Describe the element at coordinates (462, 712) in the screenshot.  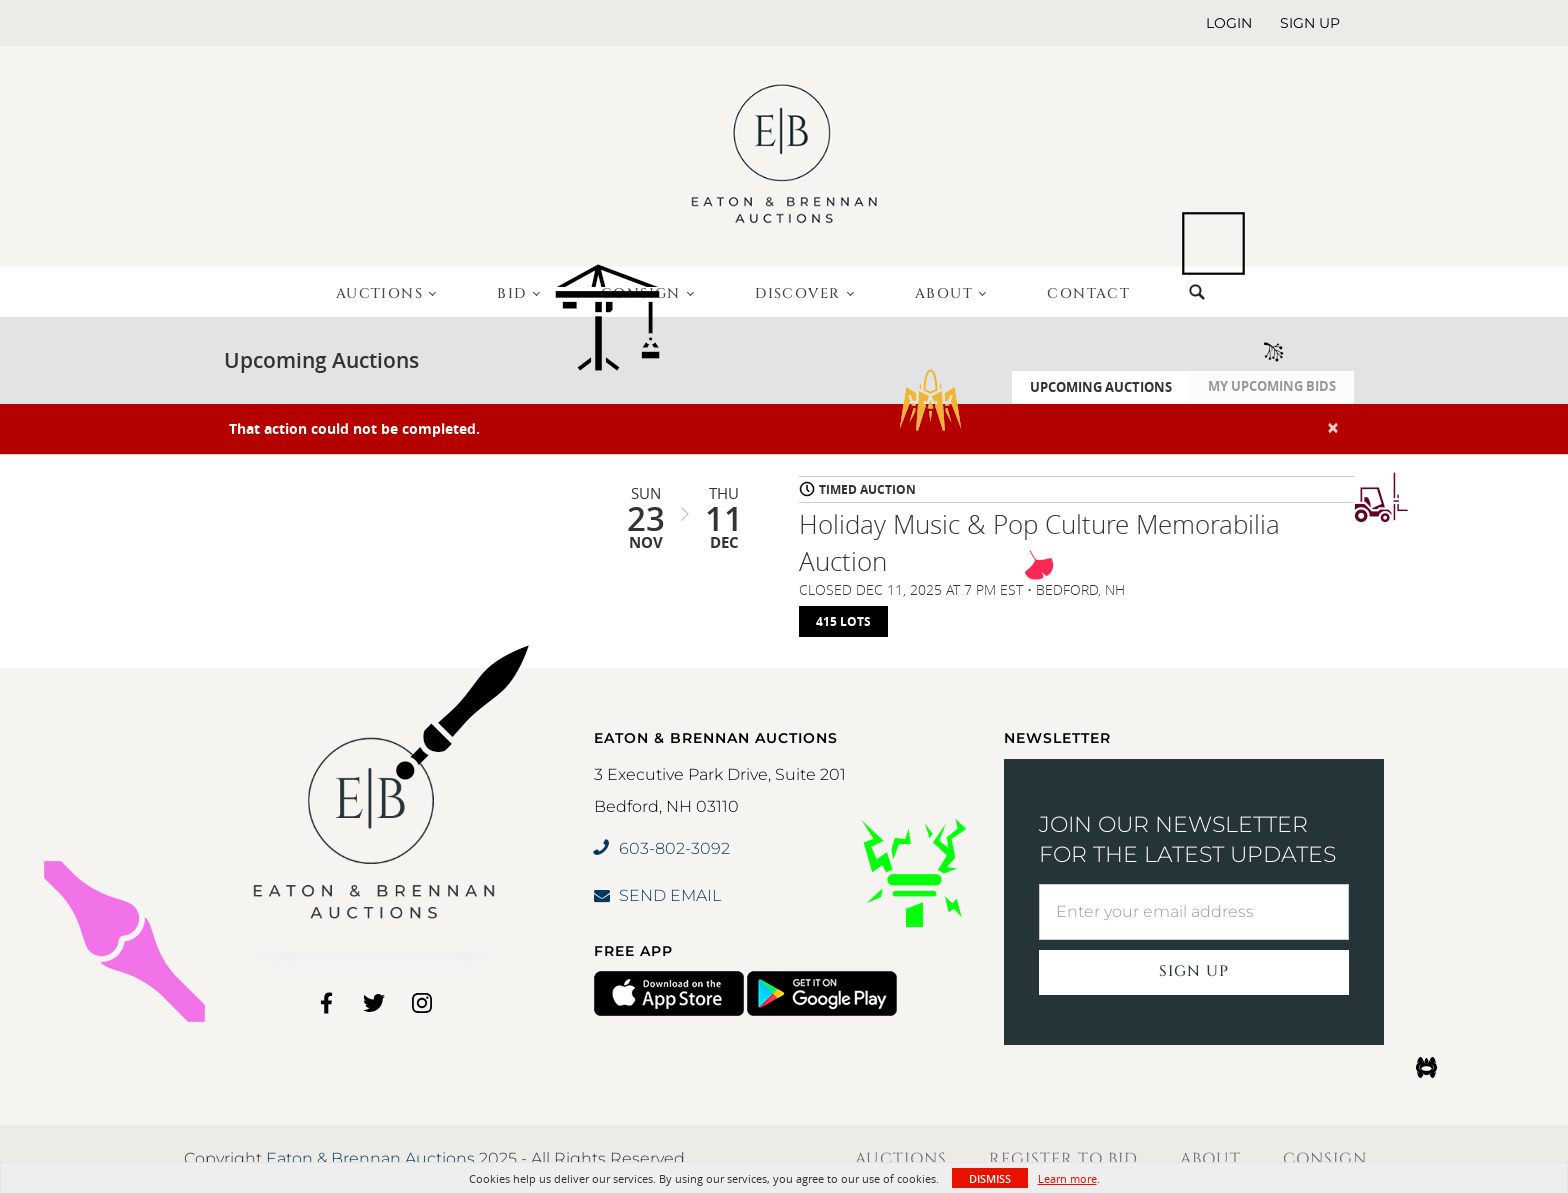
I see `select sword or melee weapon in game` at that location.